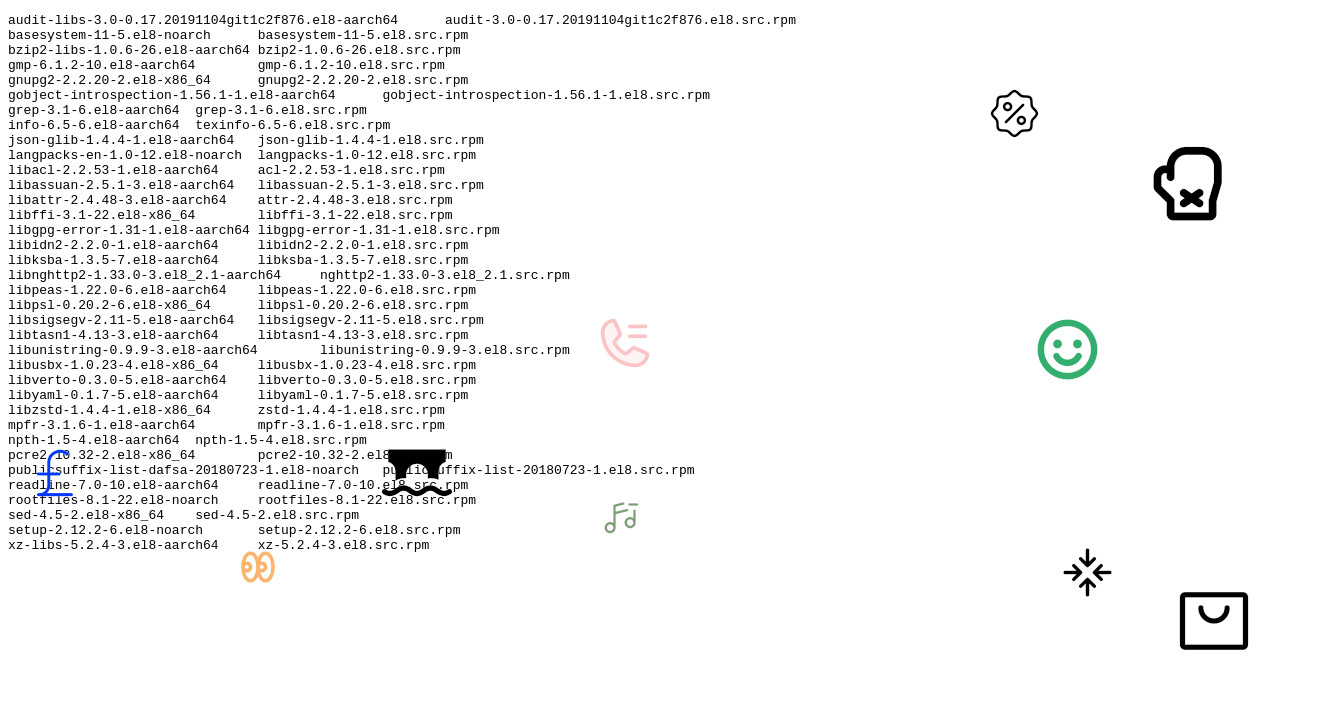 This screenshot has height=720, width=1323. What do you see at coordinates (417, 471) in the screenshot?
I see `indicates a bridge or water crossing location` at bounding box center [417, 471].